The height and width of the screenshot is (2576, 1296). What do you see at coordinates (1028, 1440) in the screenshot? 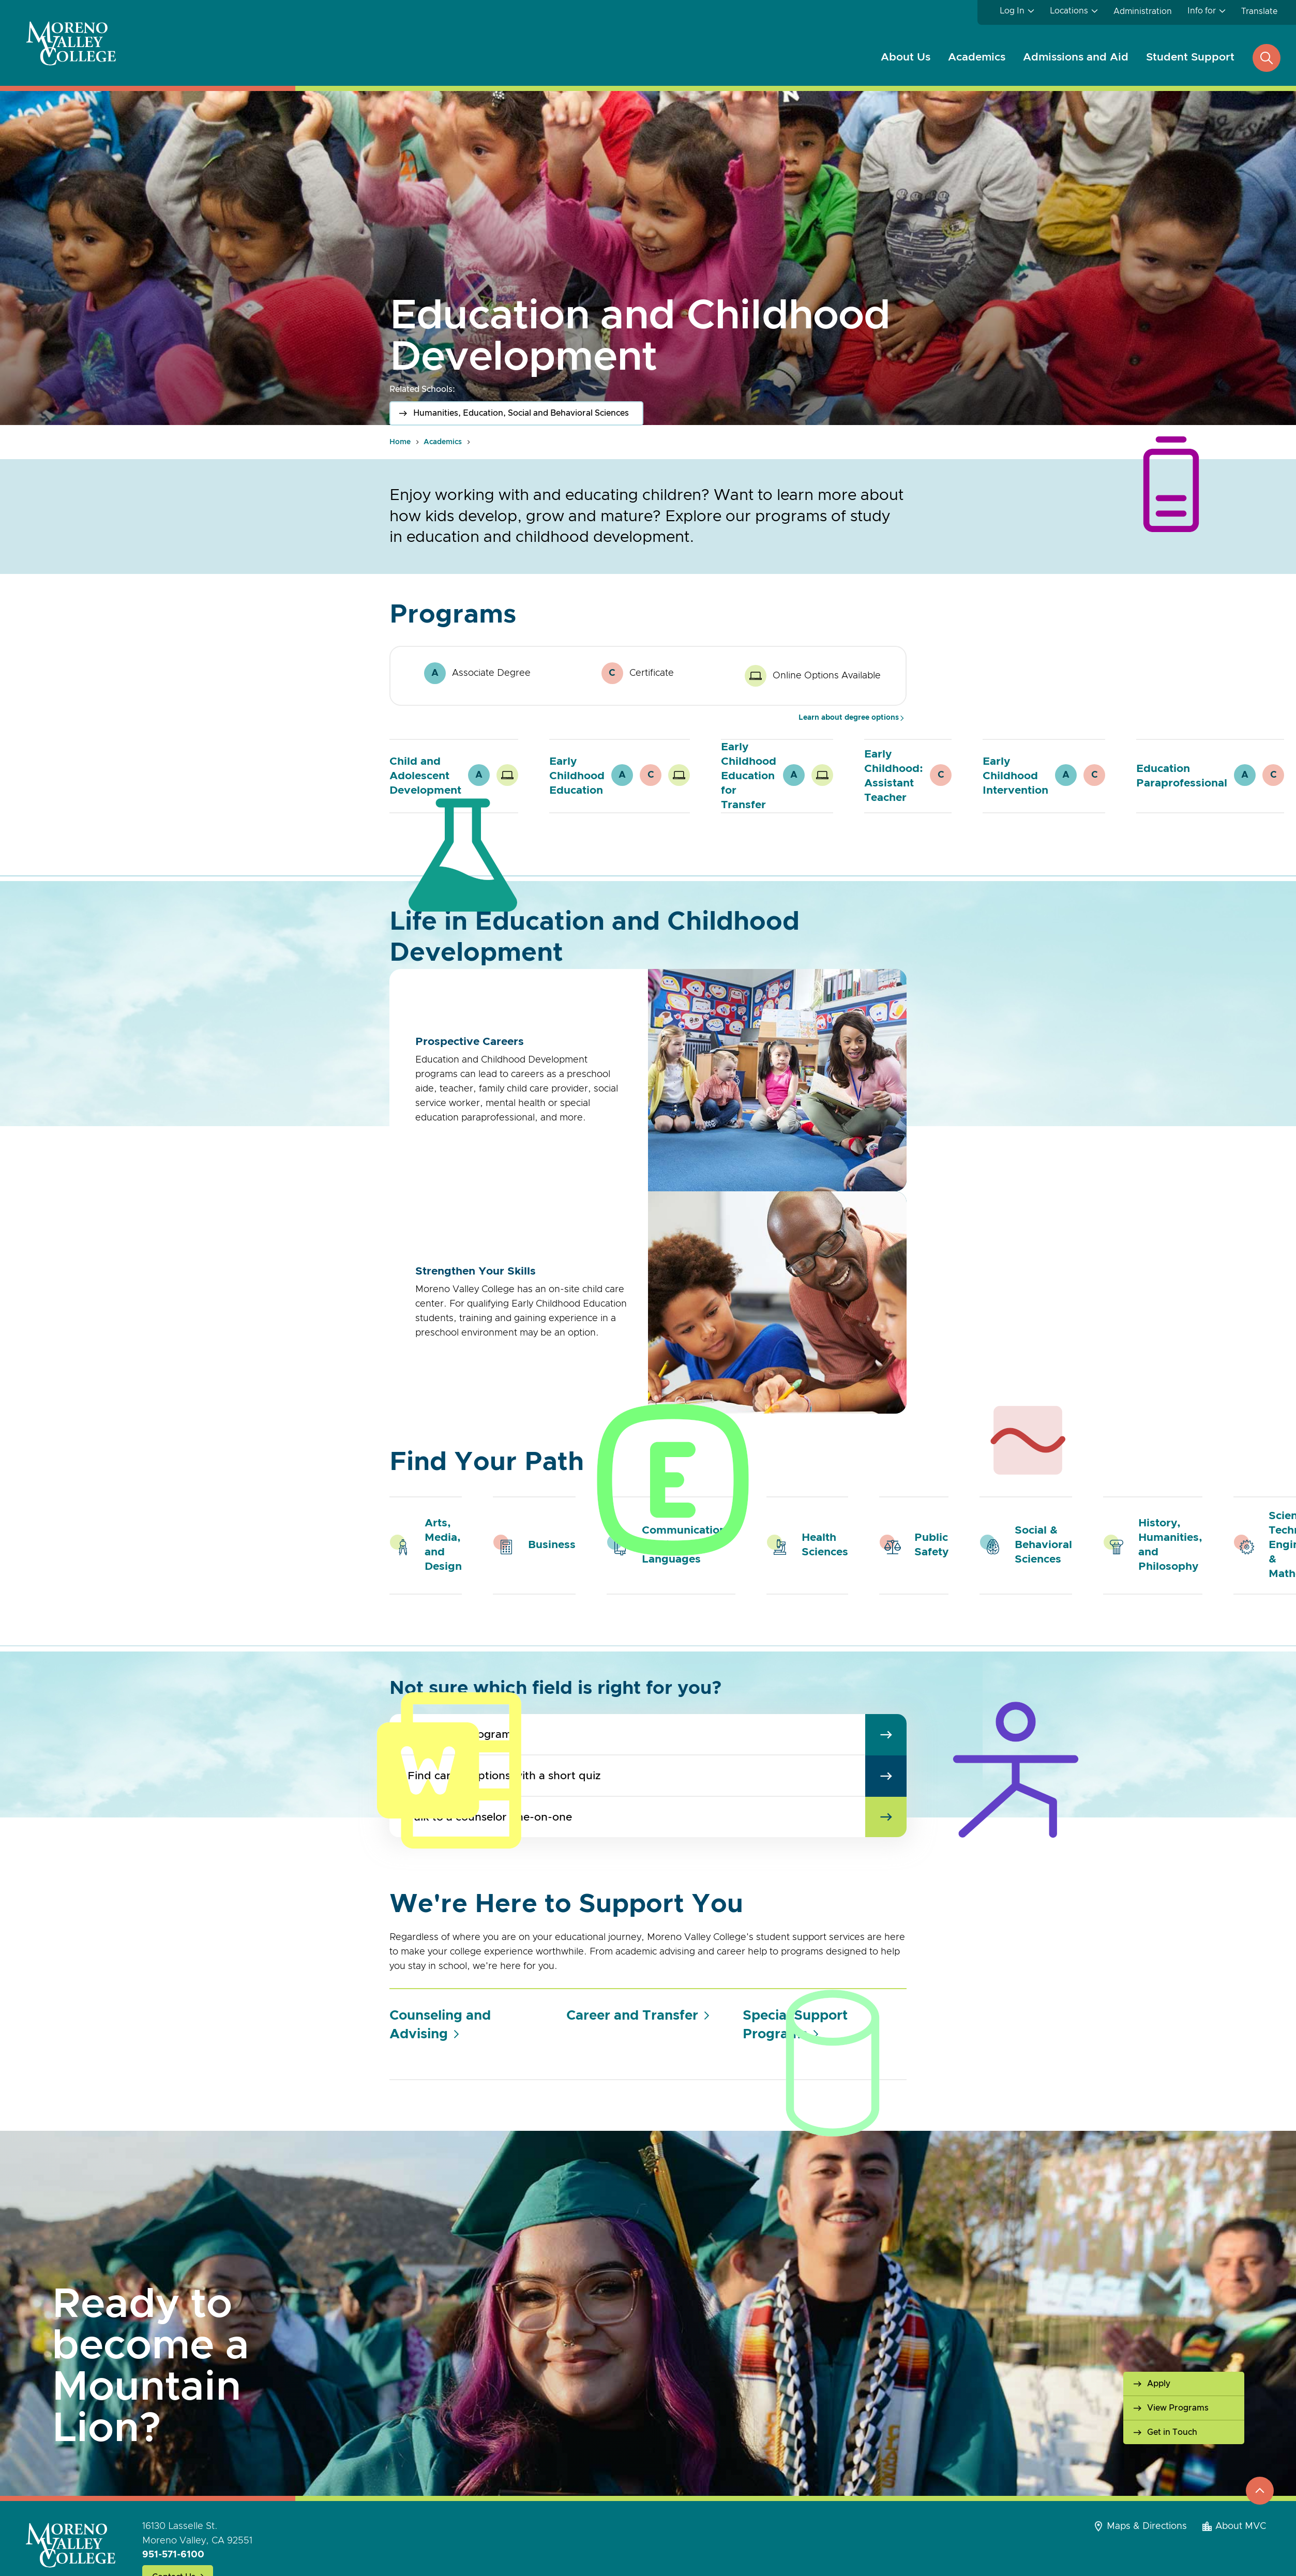
I see `indicates approximate or similar value` at bounding box center [1028, 1440].